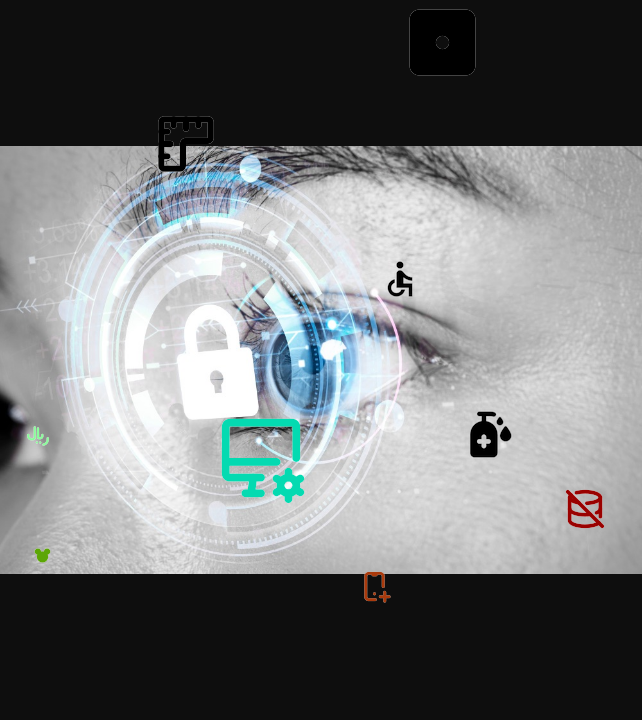  What do you see at coordinates (488, 434) in the screenshot?
I see `access hand sanitizer station information` at bounding box center [488, 434].